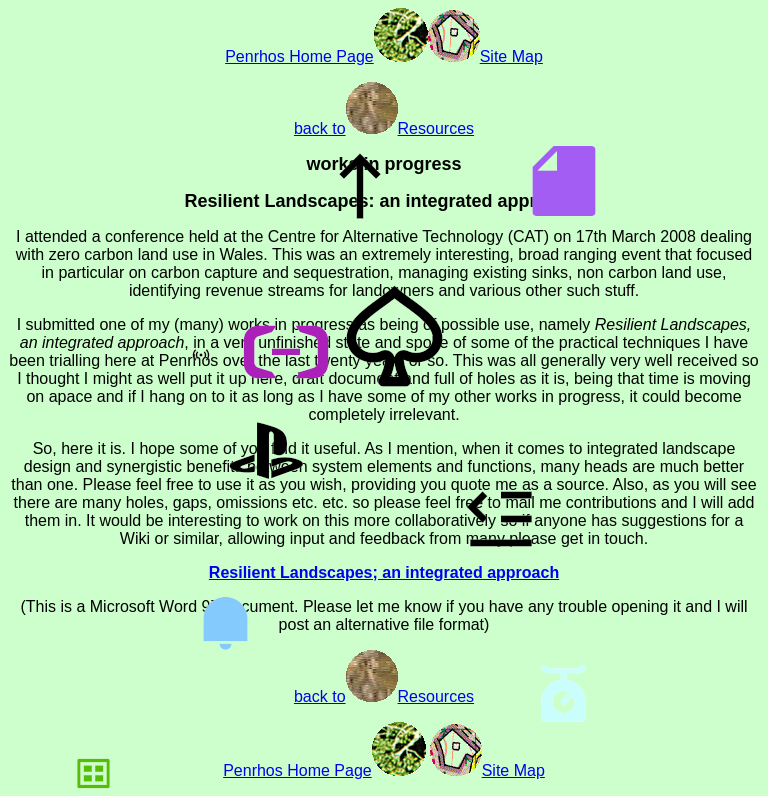 This screenshot has height=796, width=768. What do you see at coordinates (267, 449) in the screenshot?
I see `open PlayStation app or services` at bounding box center [267, 449].